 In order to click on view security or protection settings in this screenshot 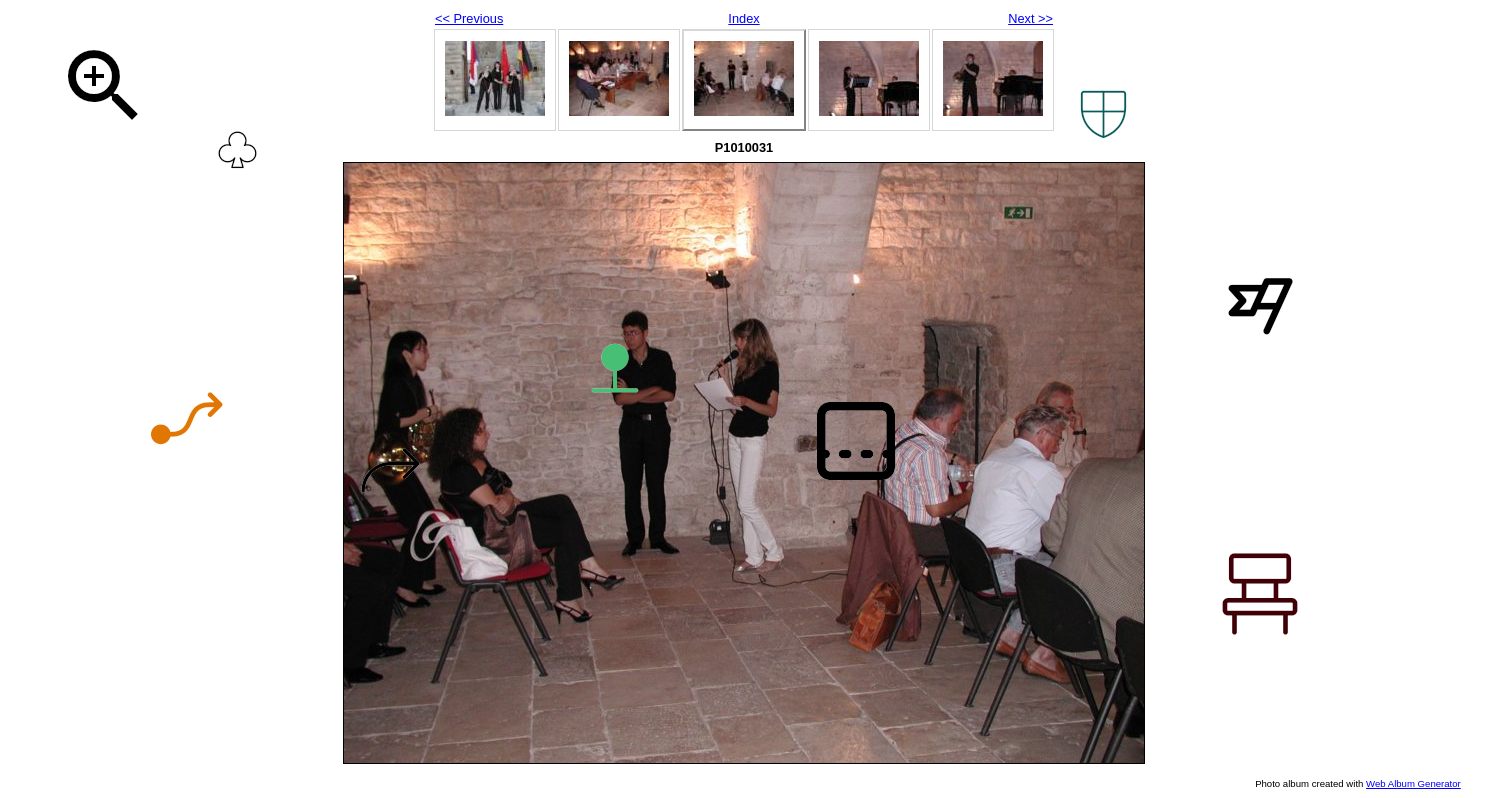, I will do `click(1103, 111)`.